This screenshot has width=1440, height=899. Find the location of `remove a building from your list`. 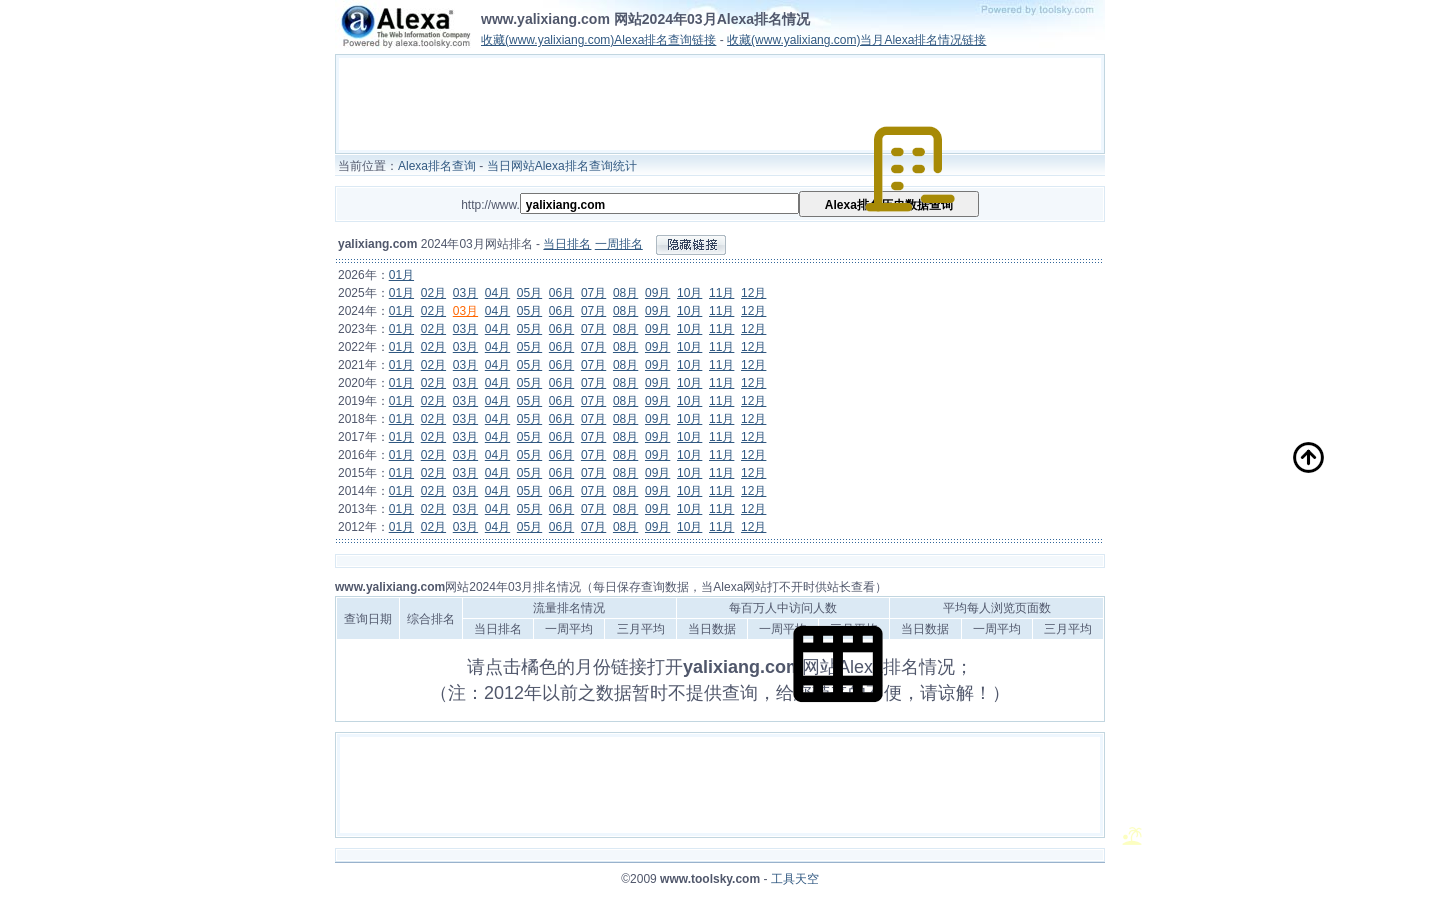

remove a building from your list is located at coordinates (908, 169).